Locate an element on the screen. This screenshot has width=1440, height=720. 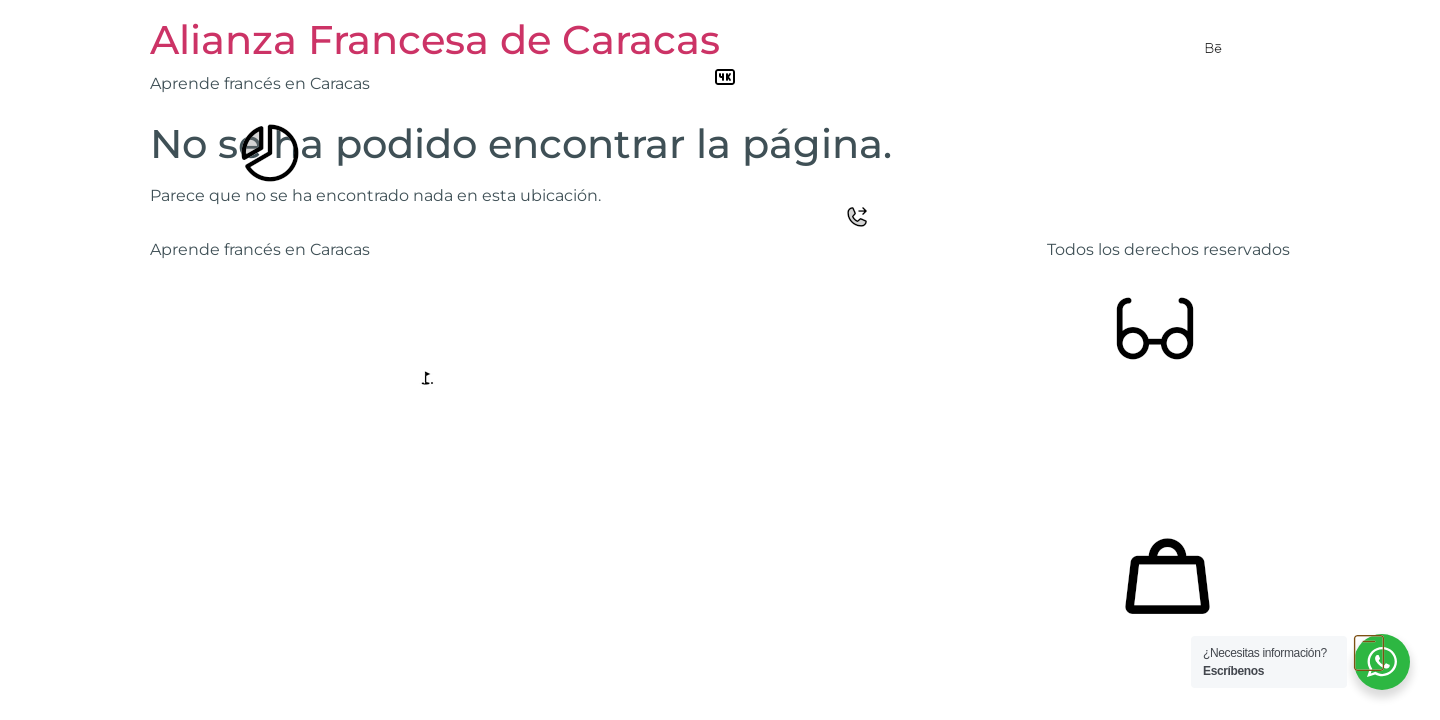
toggle reading mode or reader view is located at coordinates (1155, 330).